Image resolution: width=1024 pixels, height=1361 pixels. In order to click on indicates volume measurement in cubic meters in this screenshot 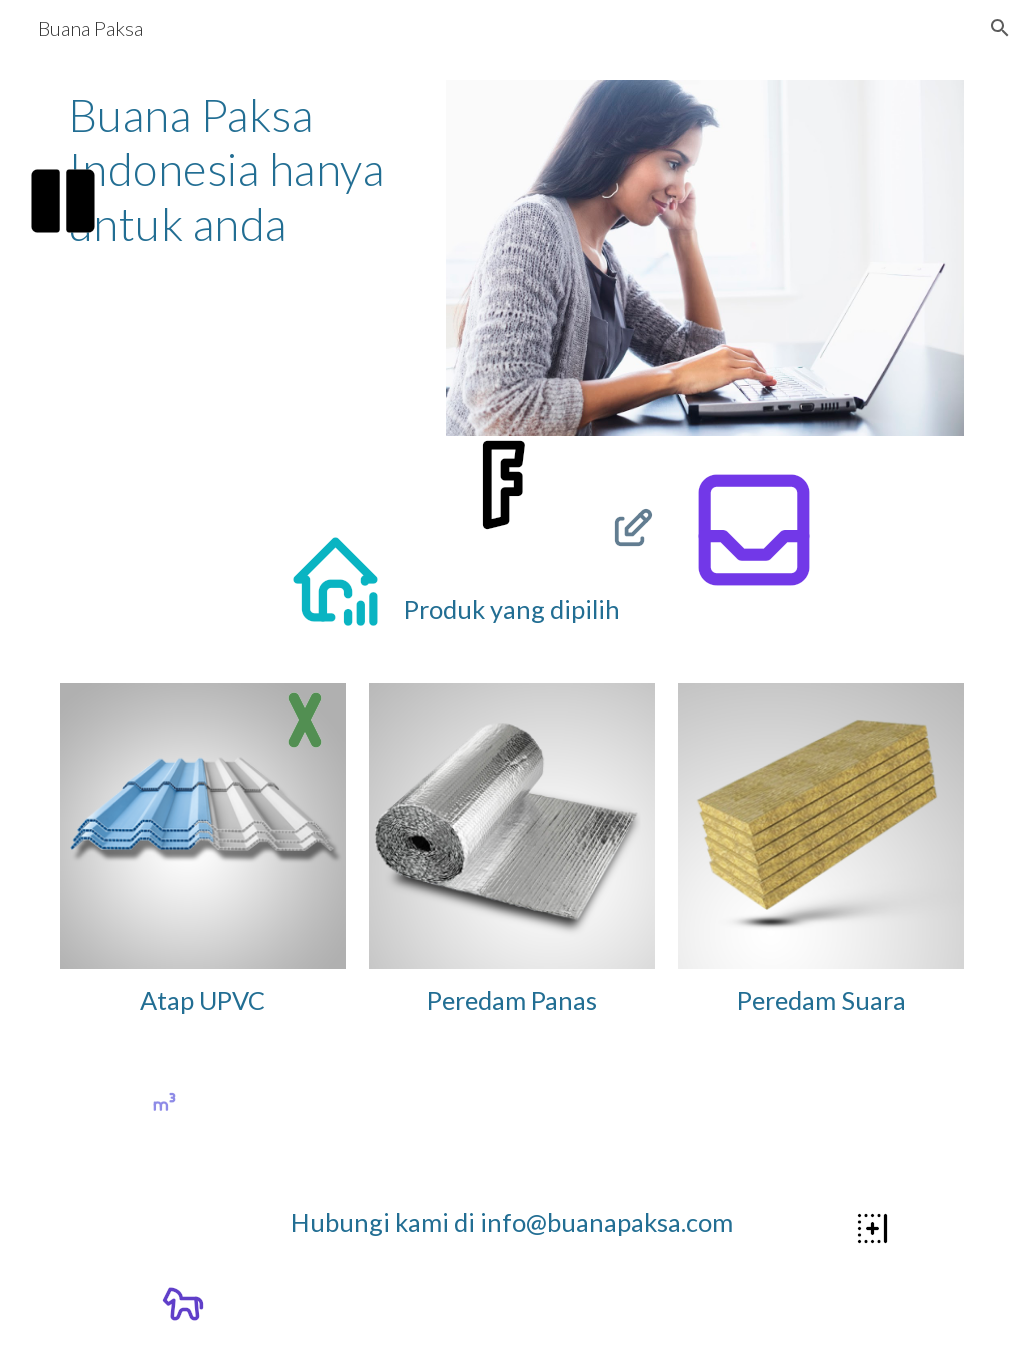, I will do `click(164, 1102)`.